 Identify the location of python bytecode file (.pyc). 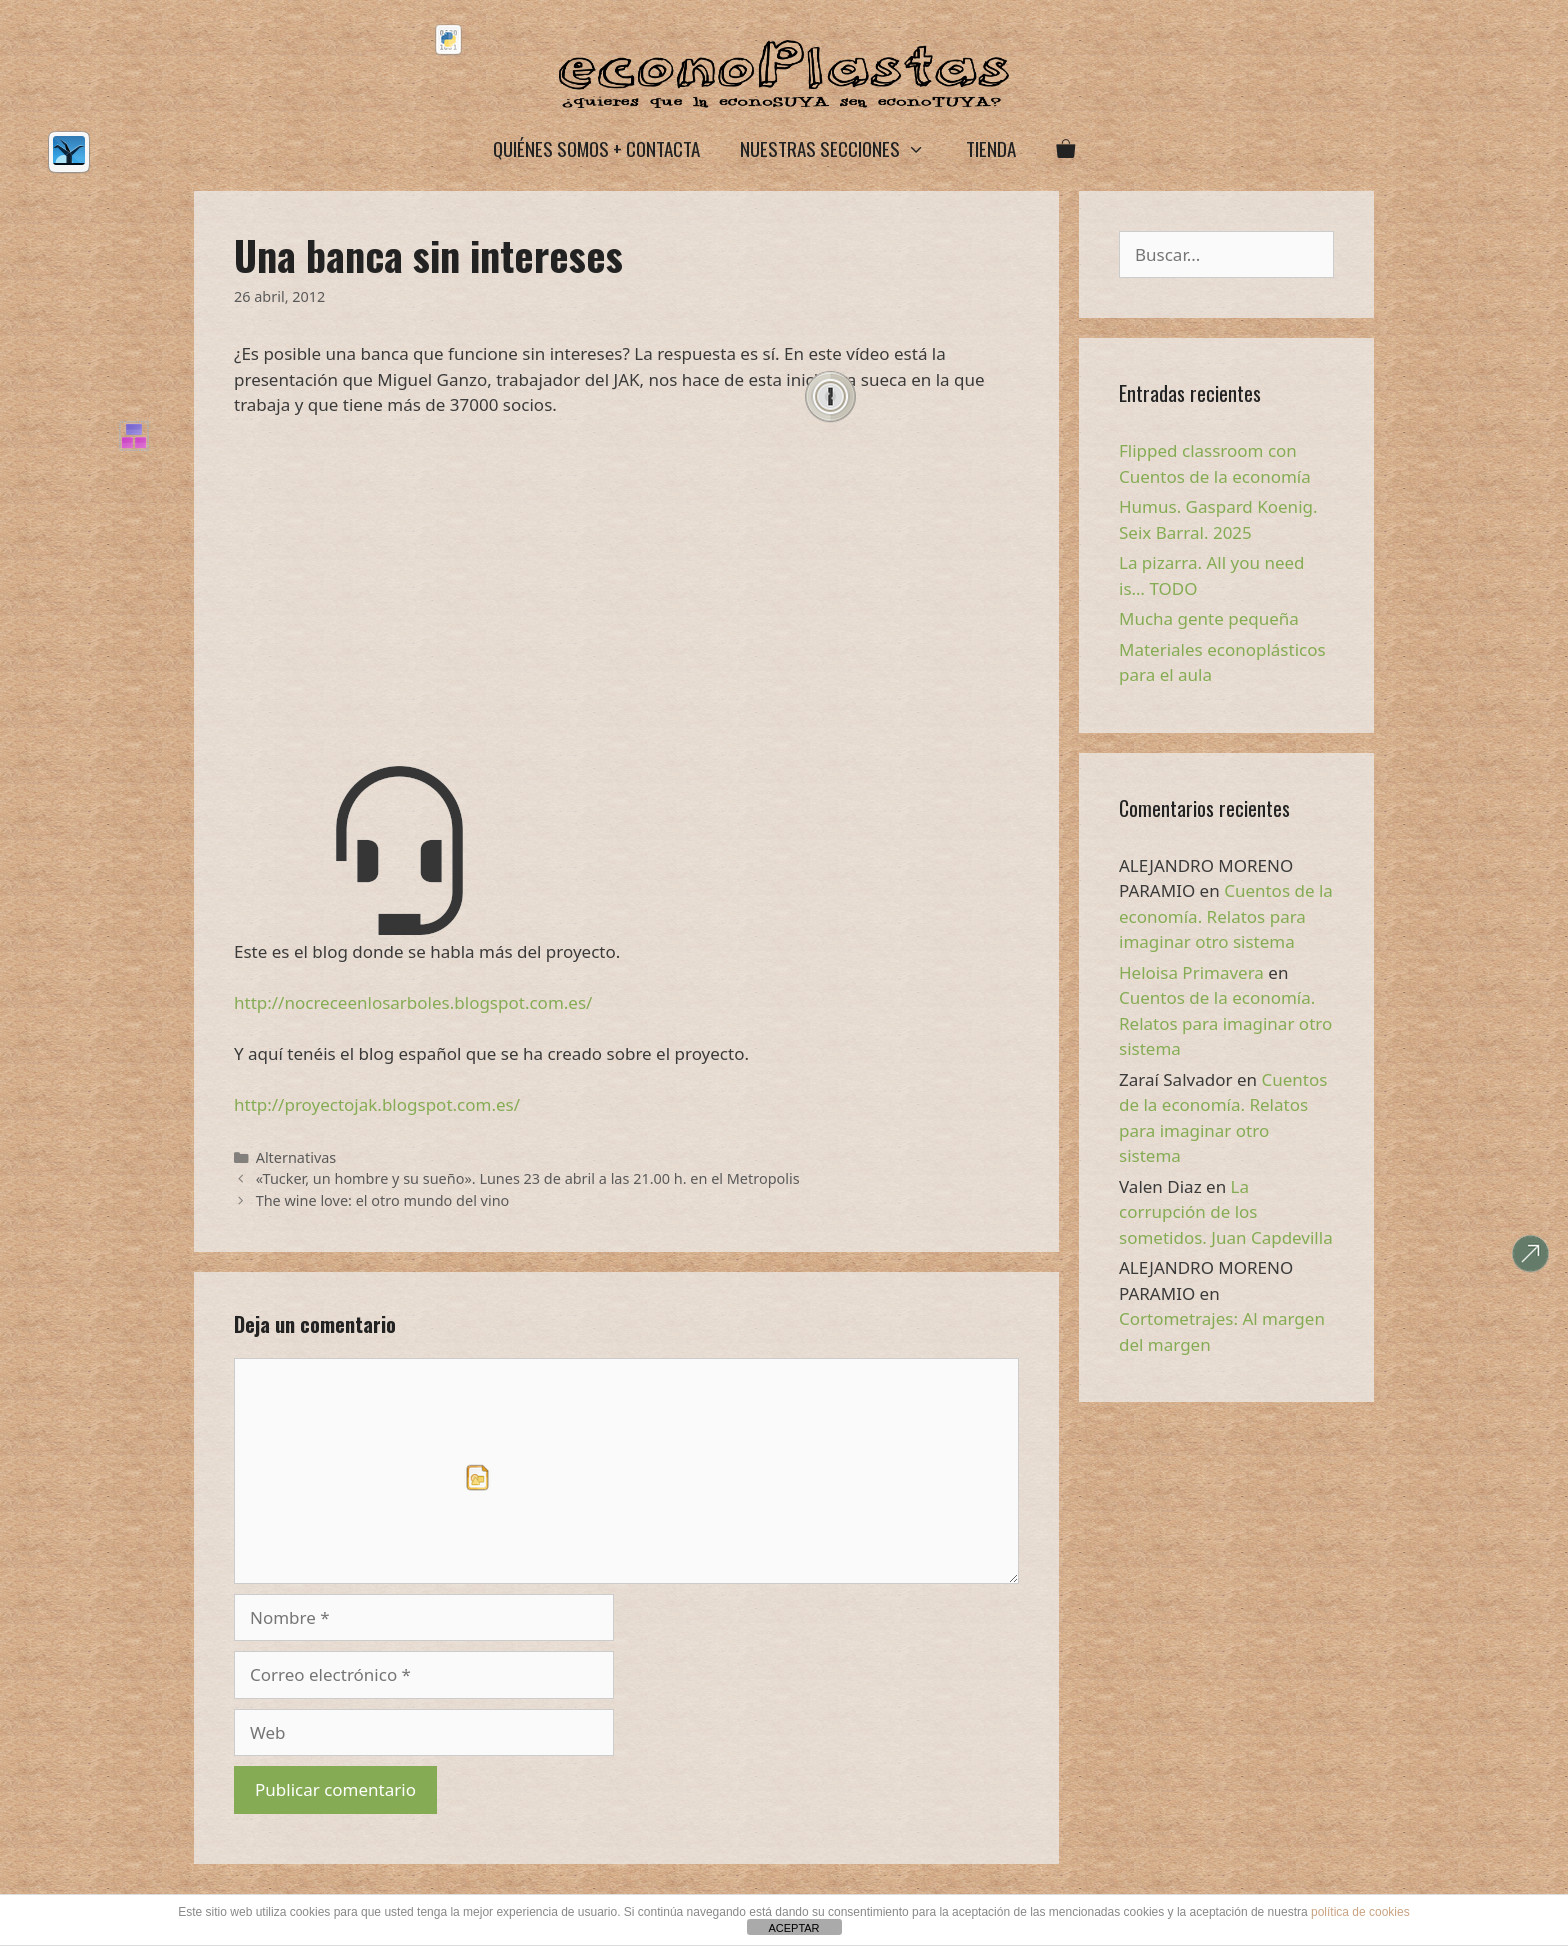
(448, 39).